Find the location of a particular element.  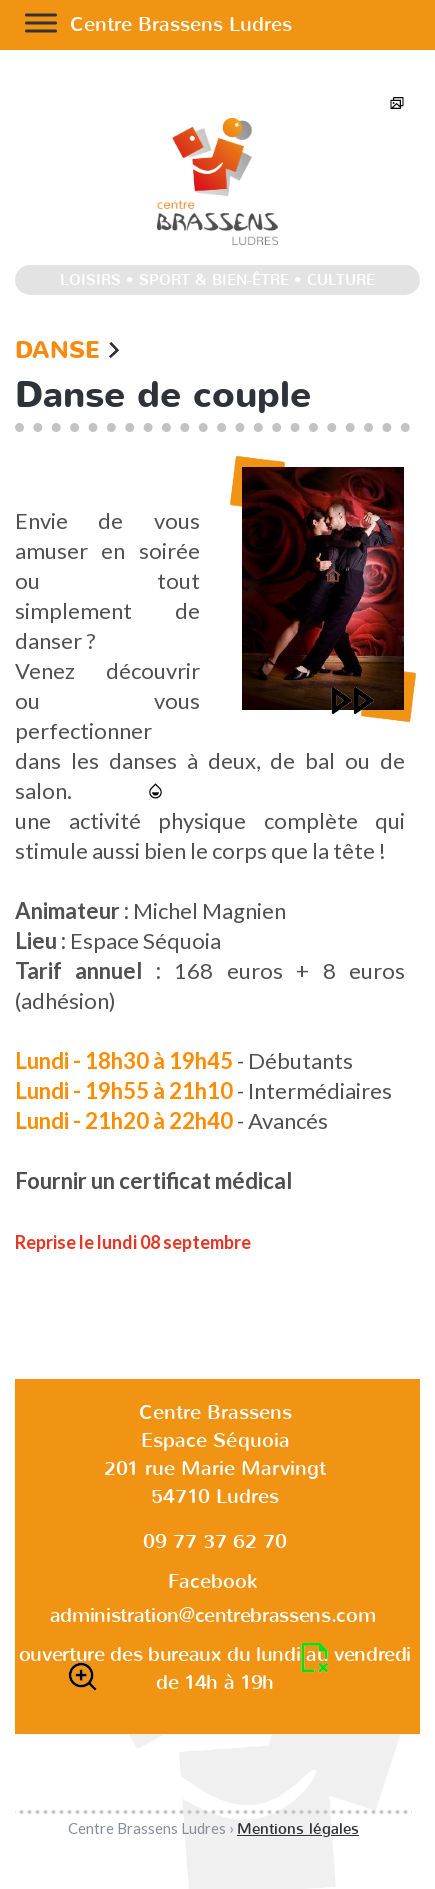

close the current document is located at coordinates (314, 1657).